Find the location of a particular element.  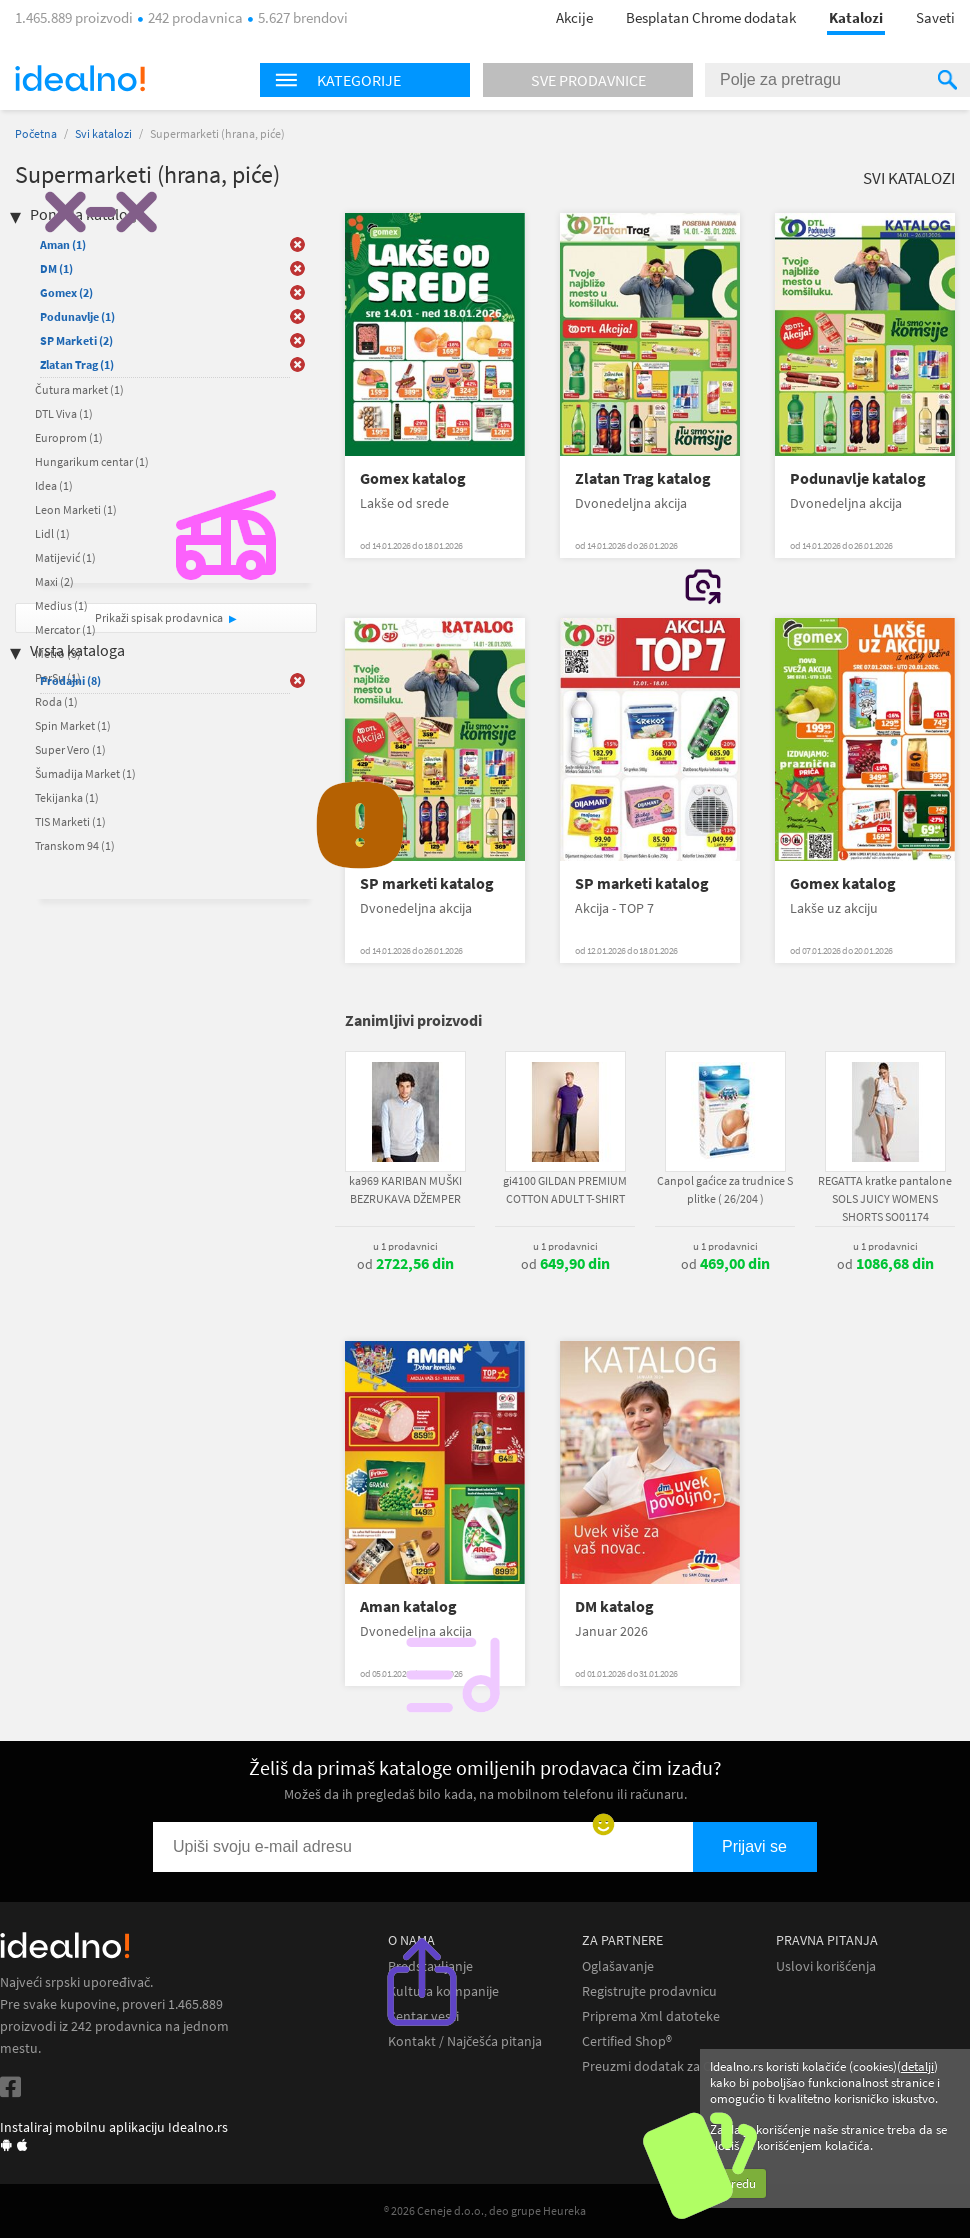

perform subtraction operation is located at coordinates (101, 212).